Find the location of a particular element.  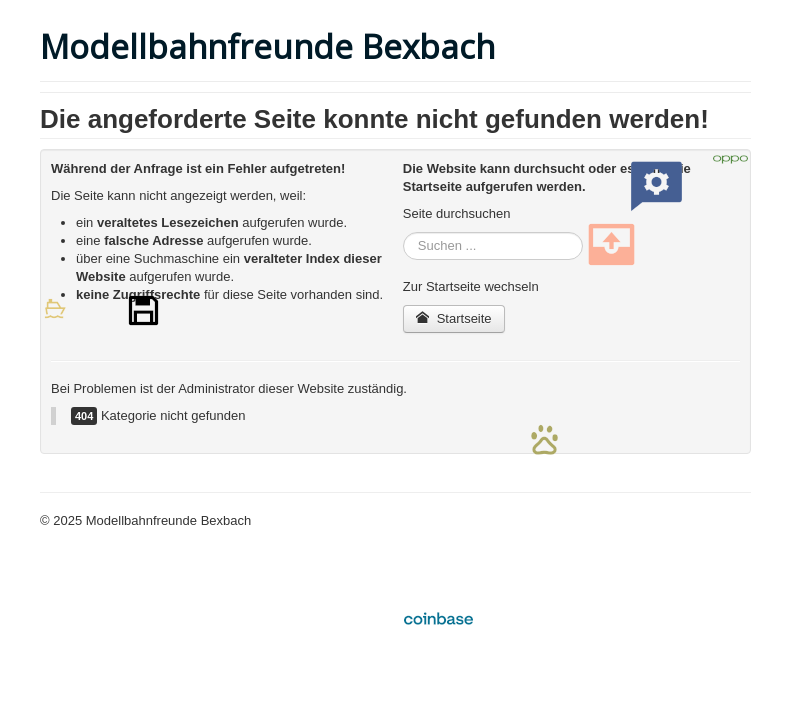

visit the oppo website or app is located at coordinates (730, 159).